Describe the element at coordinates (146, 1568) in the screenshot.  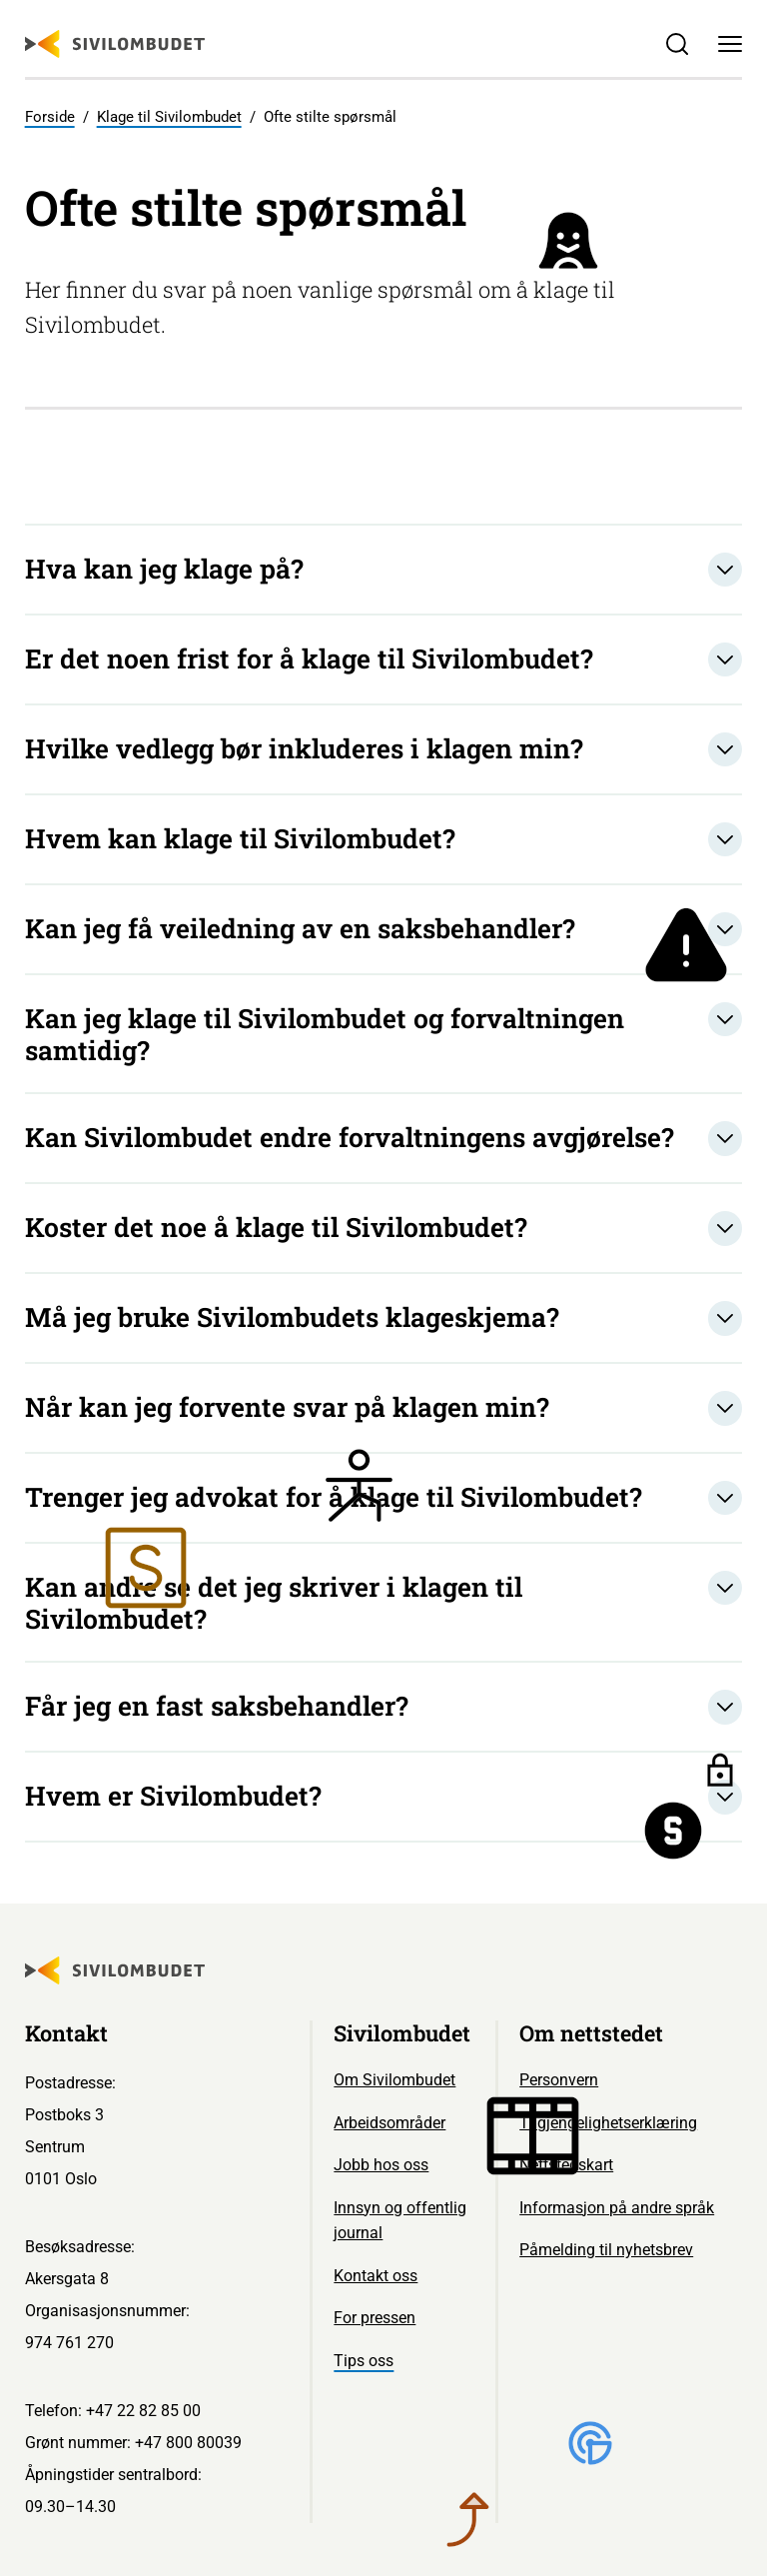
I see `link to stripe payment services` at that location.